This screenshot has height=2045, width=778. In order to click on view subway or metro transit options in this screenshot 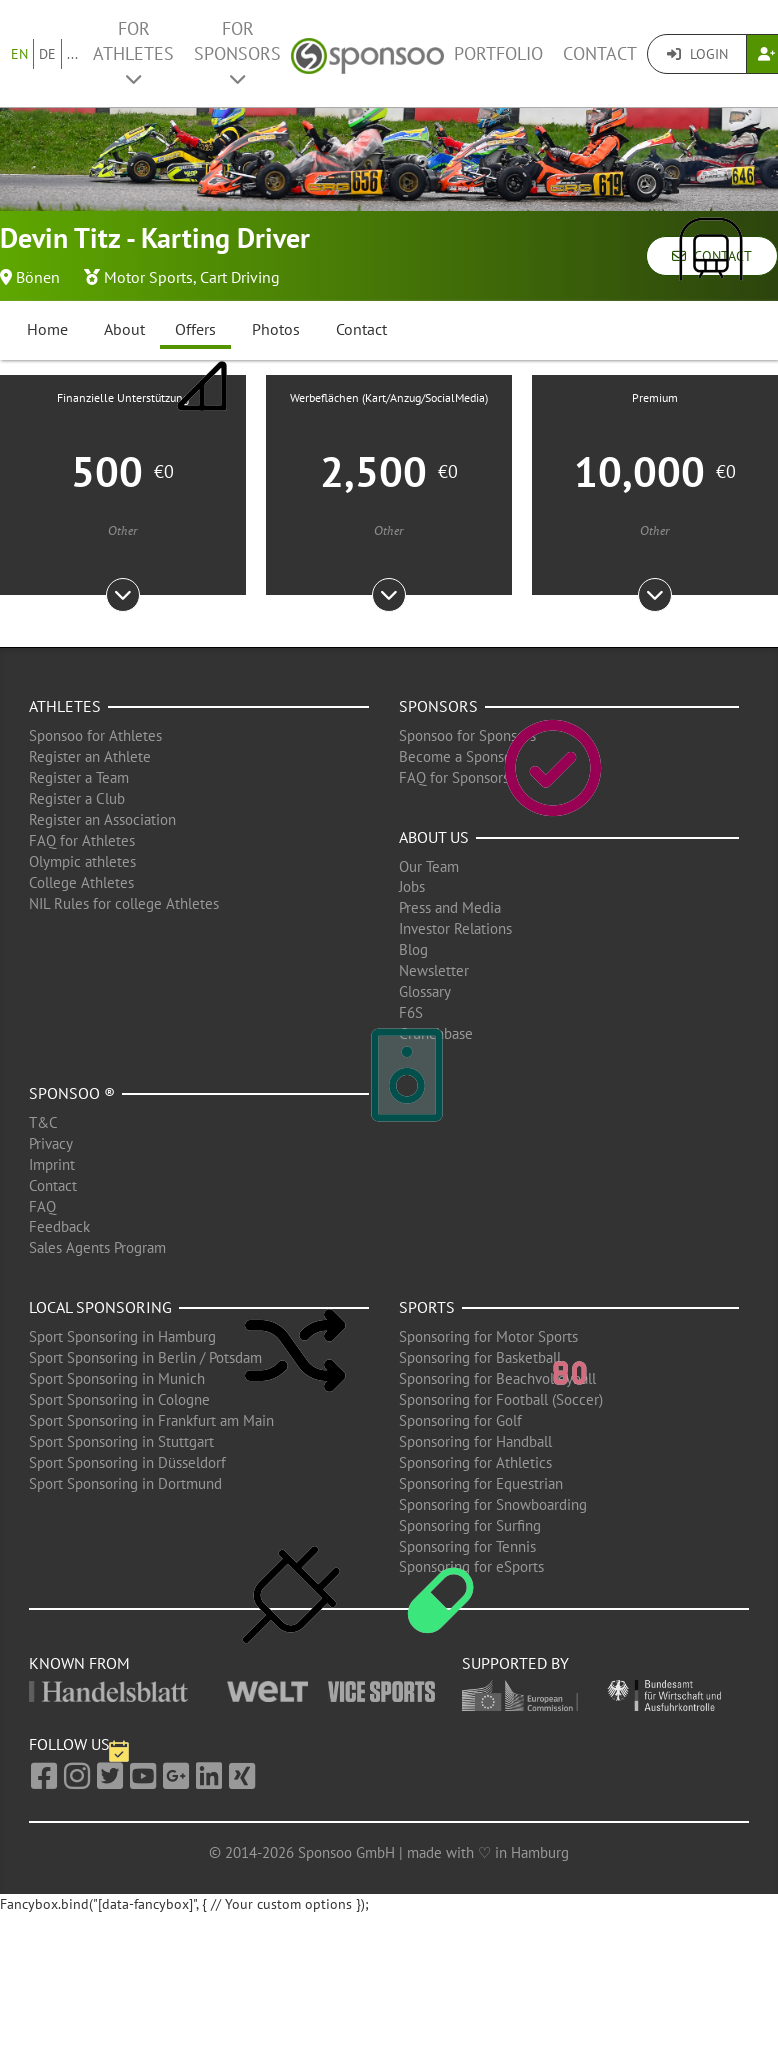, I will do `click(711, 252)`.